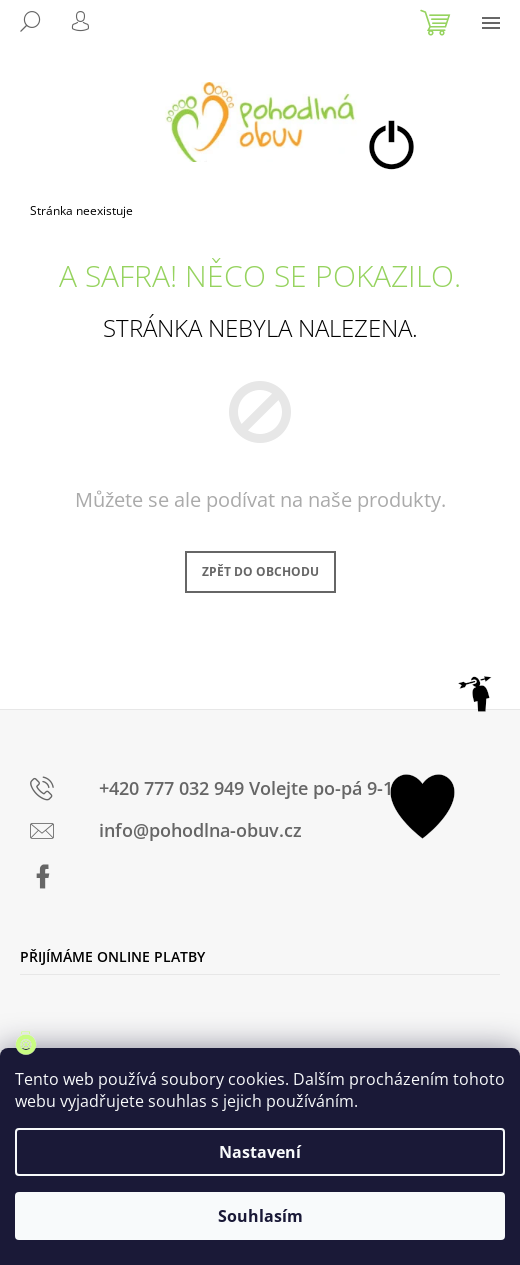 The height and width of the screenshot is (1265, 520). Describe the element at coordinates (391, 144) in the screenshot. I see `turn device on or off` at that location.